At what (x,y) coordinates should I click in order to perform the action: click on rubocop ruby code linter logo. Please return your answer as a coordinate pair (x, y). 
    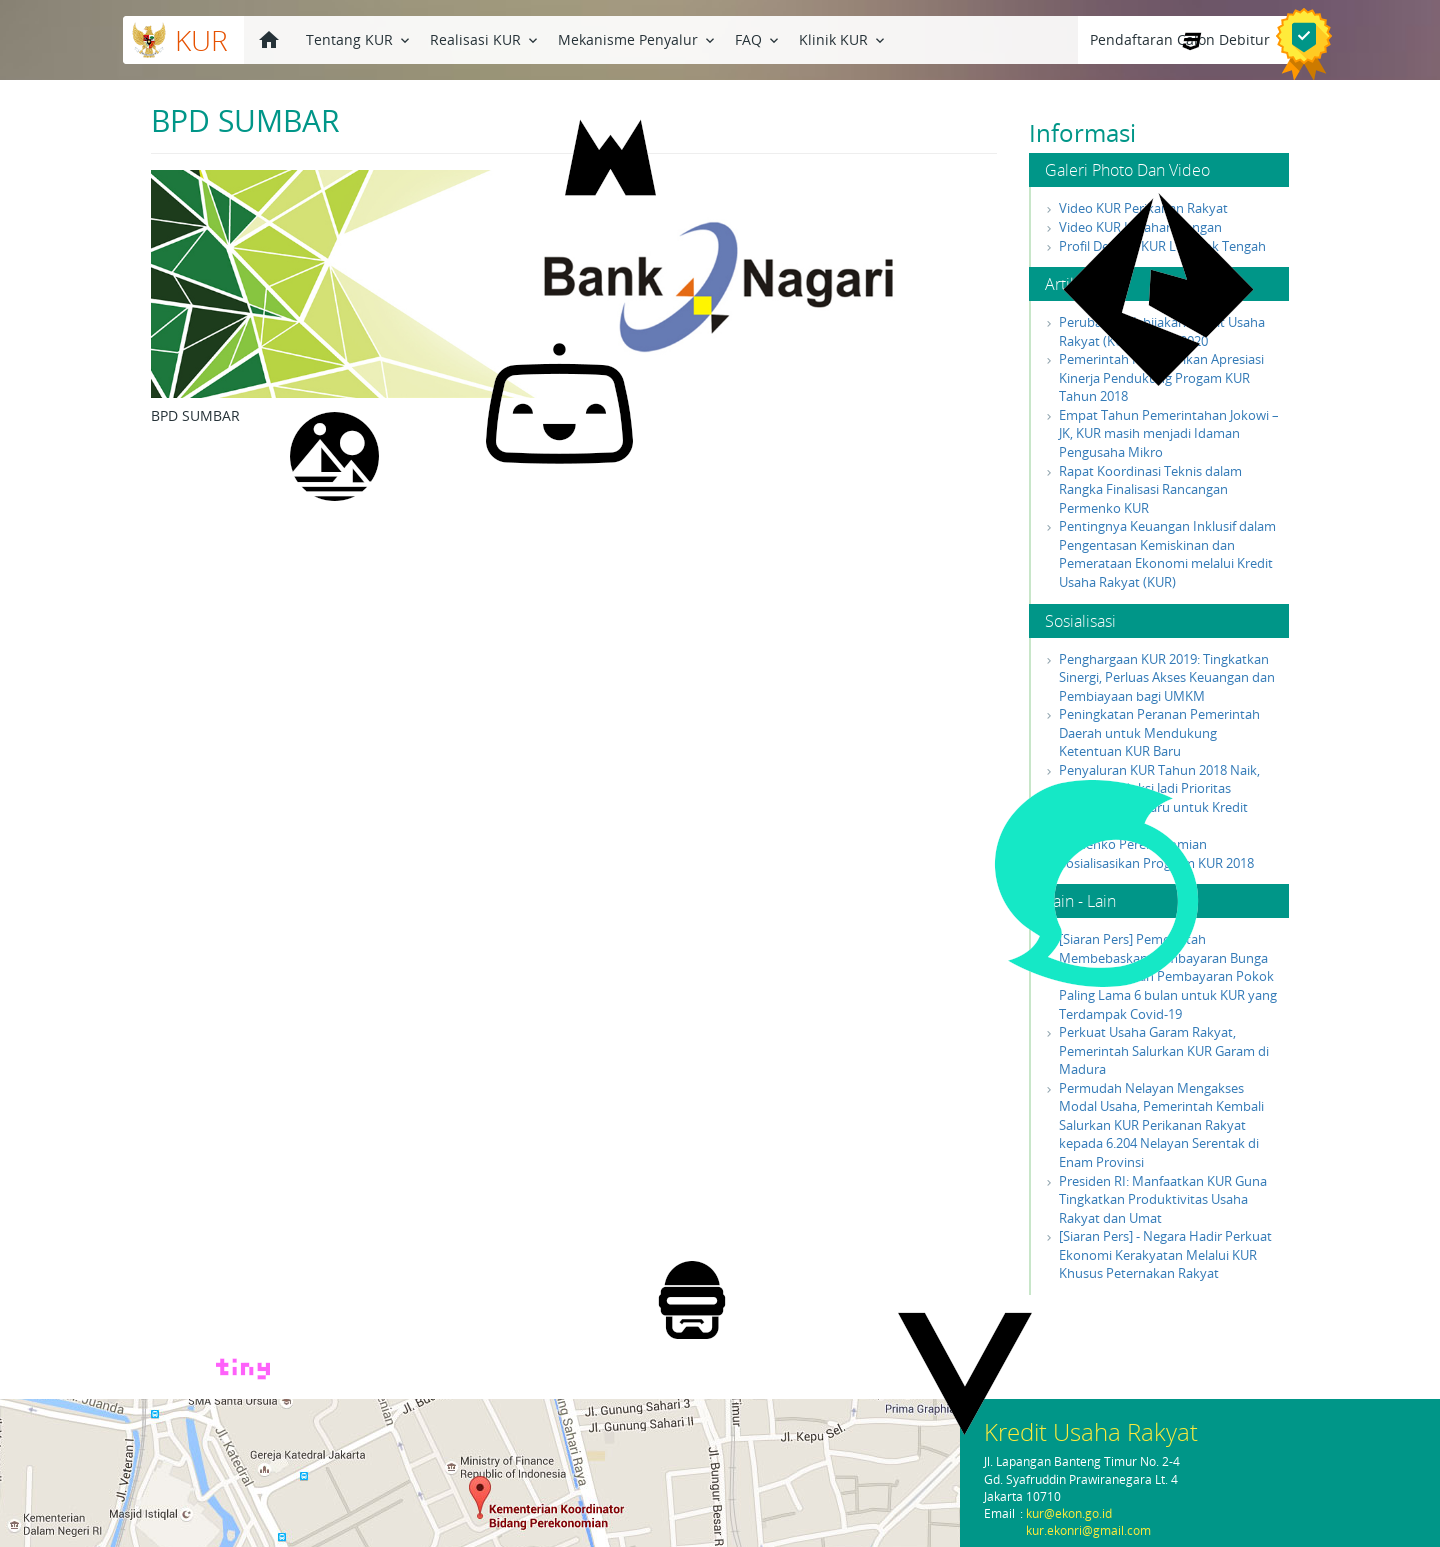
    Looking at the image, I should click on (692, 1300).